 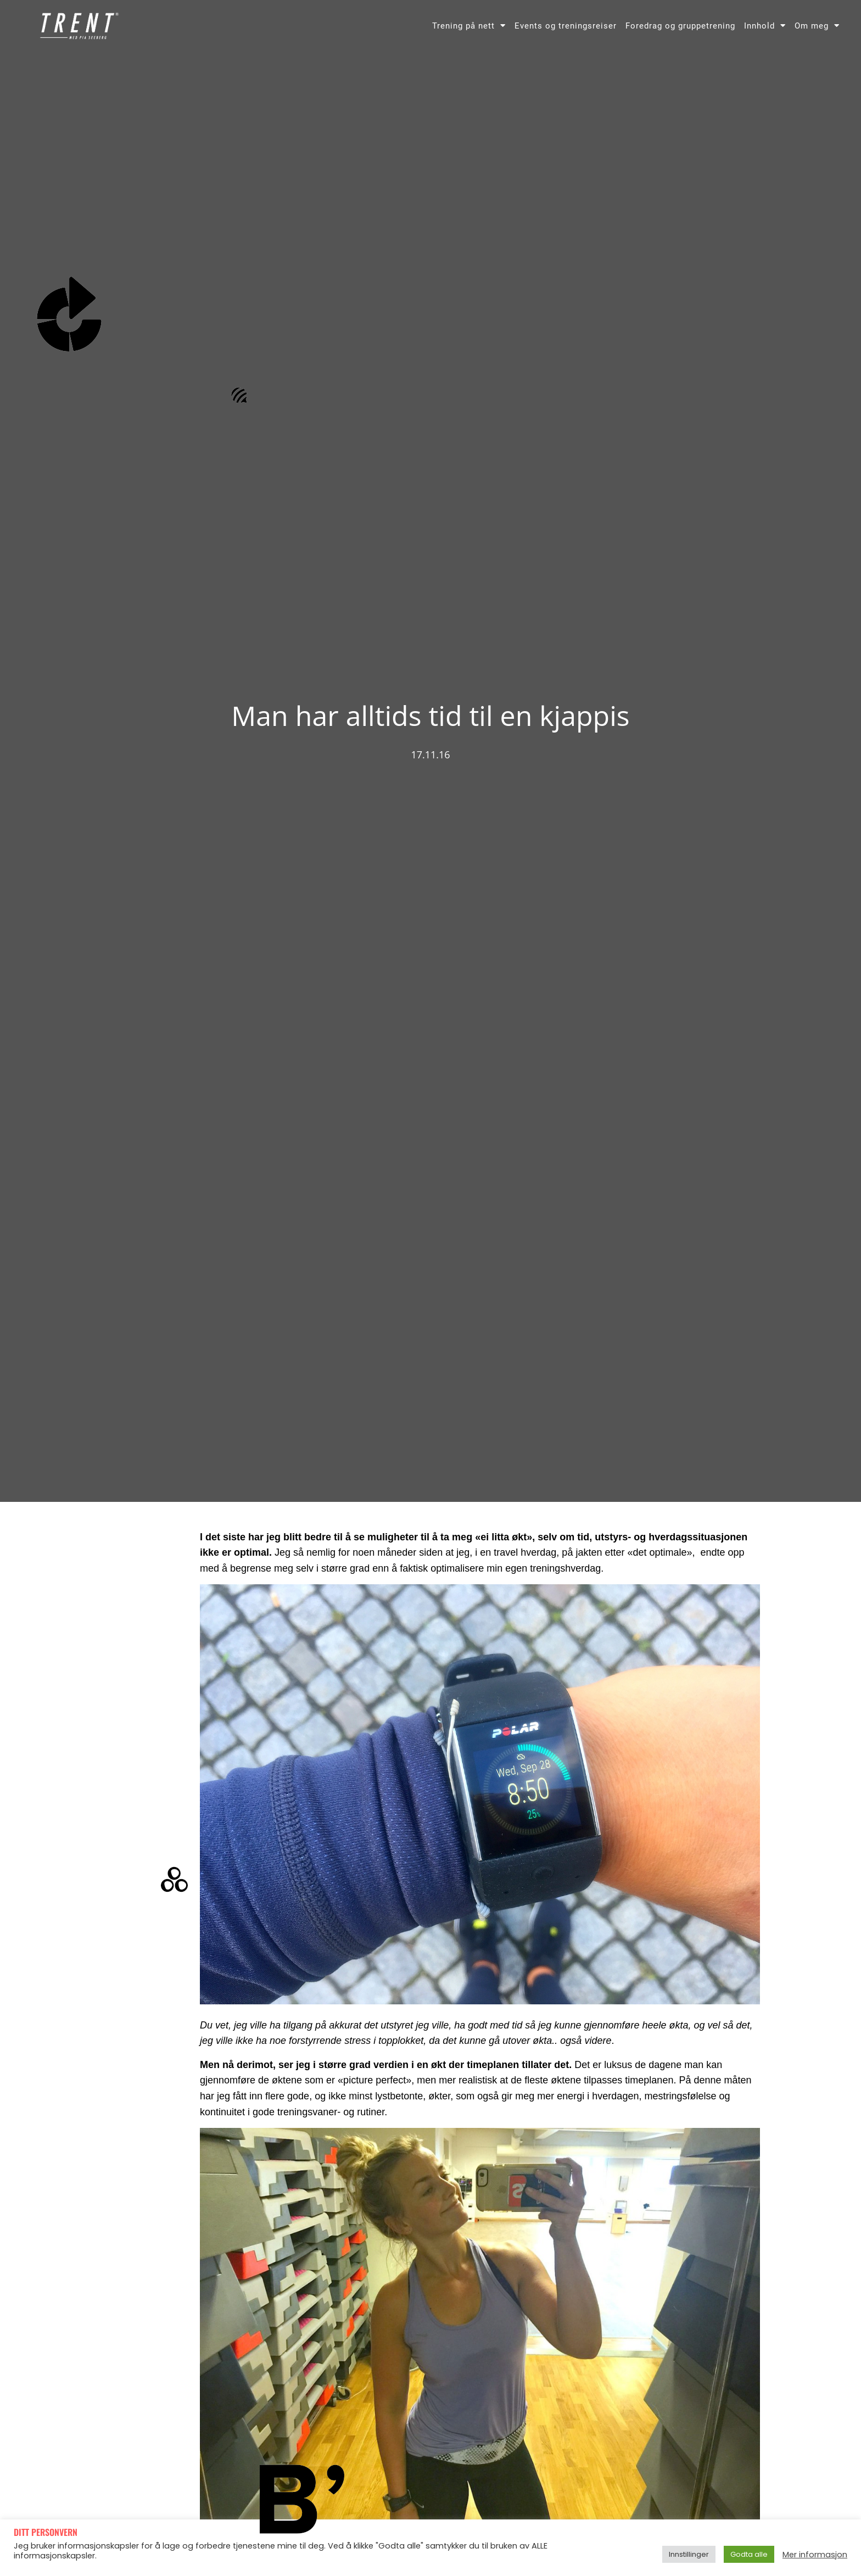 What do you see at coordinates (174, 1879) in the screenshot?
I see `getx state management framework logo` at bounding box center [174, 1879].